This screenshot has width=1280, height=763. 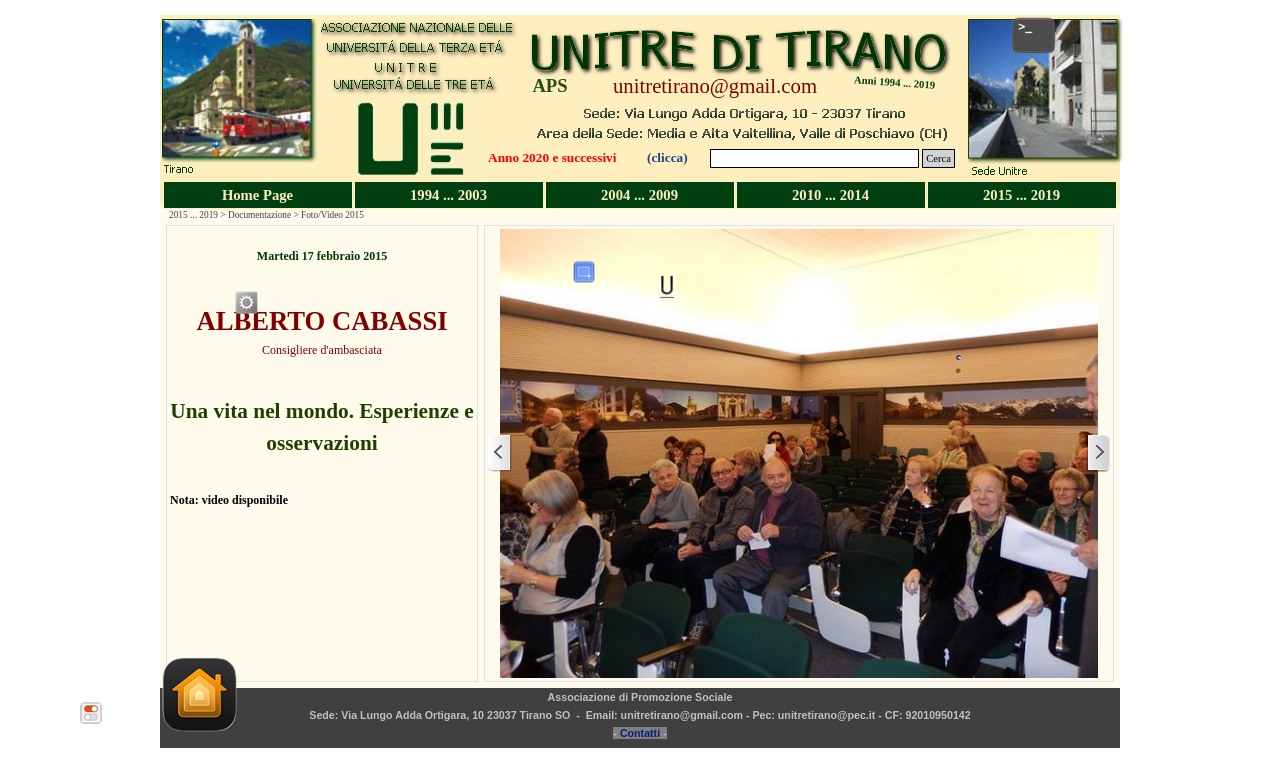 I want to click on take a screenshot, so click(x=584, y=272).